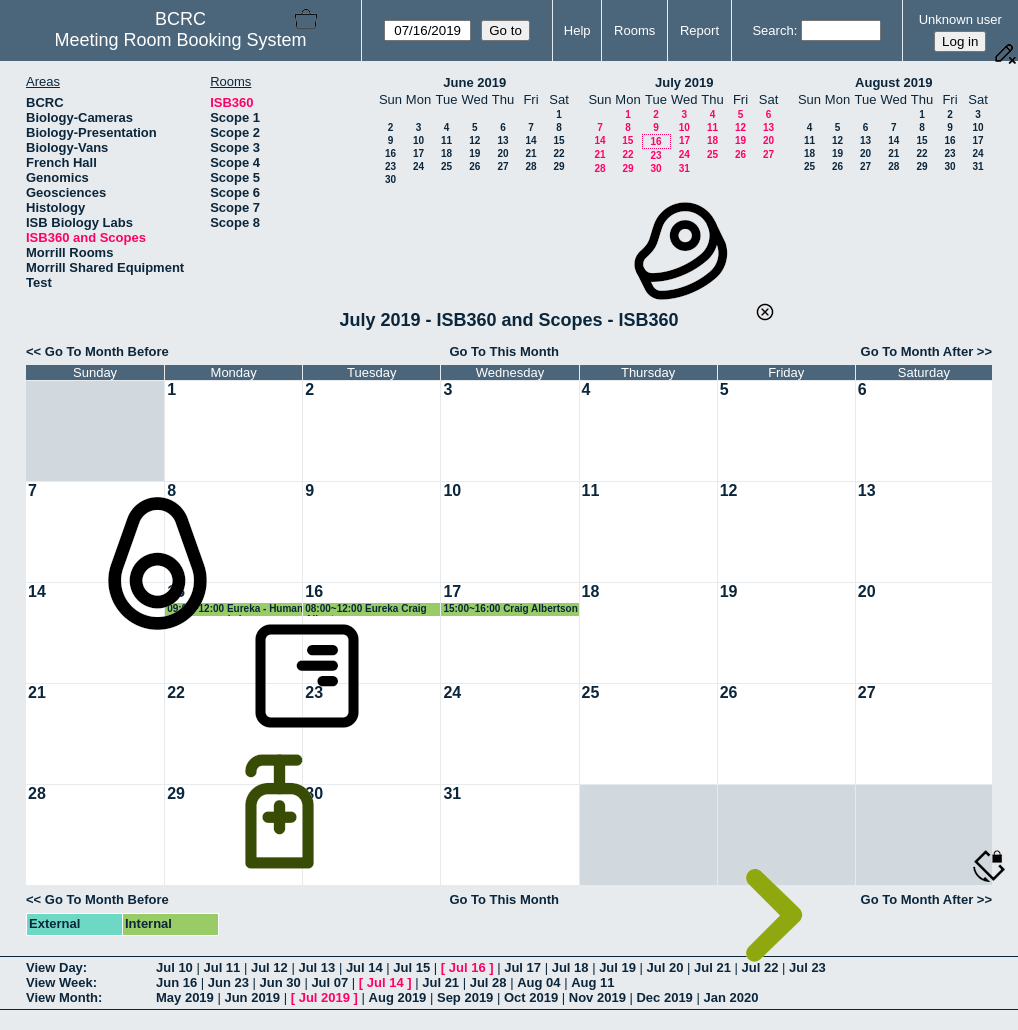 The width and height of the screenshot is (1018, 1030). Describe the element at coordinates (1004, 52) in the screenshot. I see `cancel editing mode` at that location.